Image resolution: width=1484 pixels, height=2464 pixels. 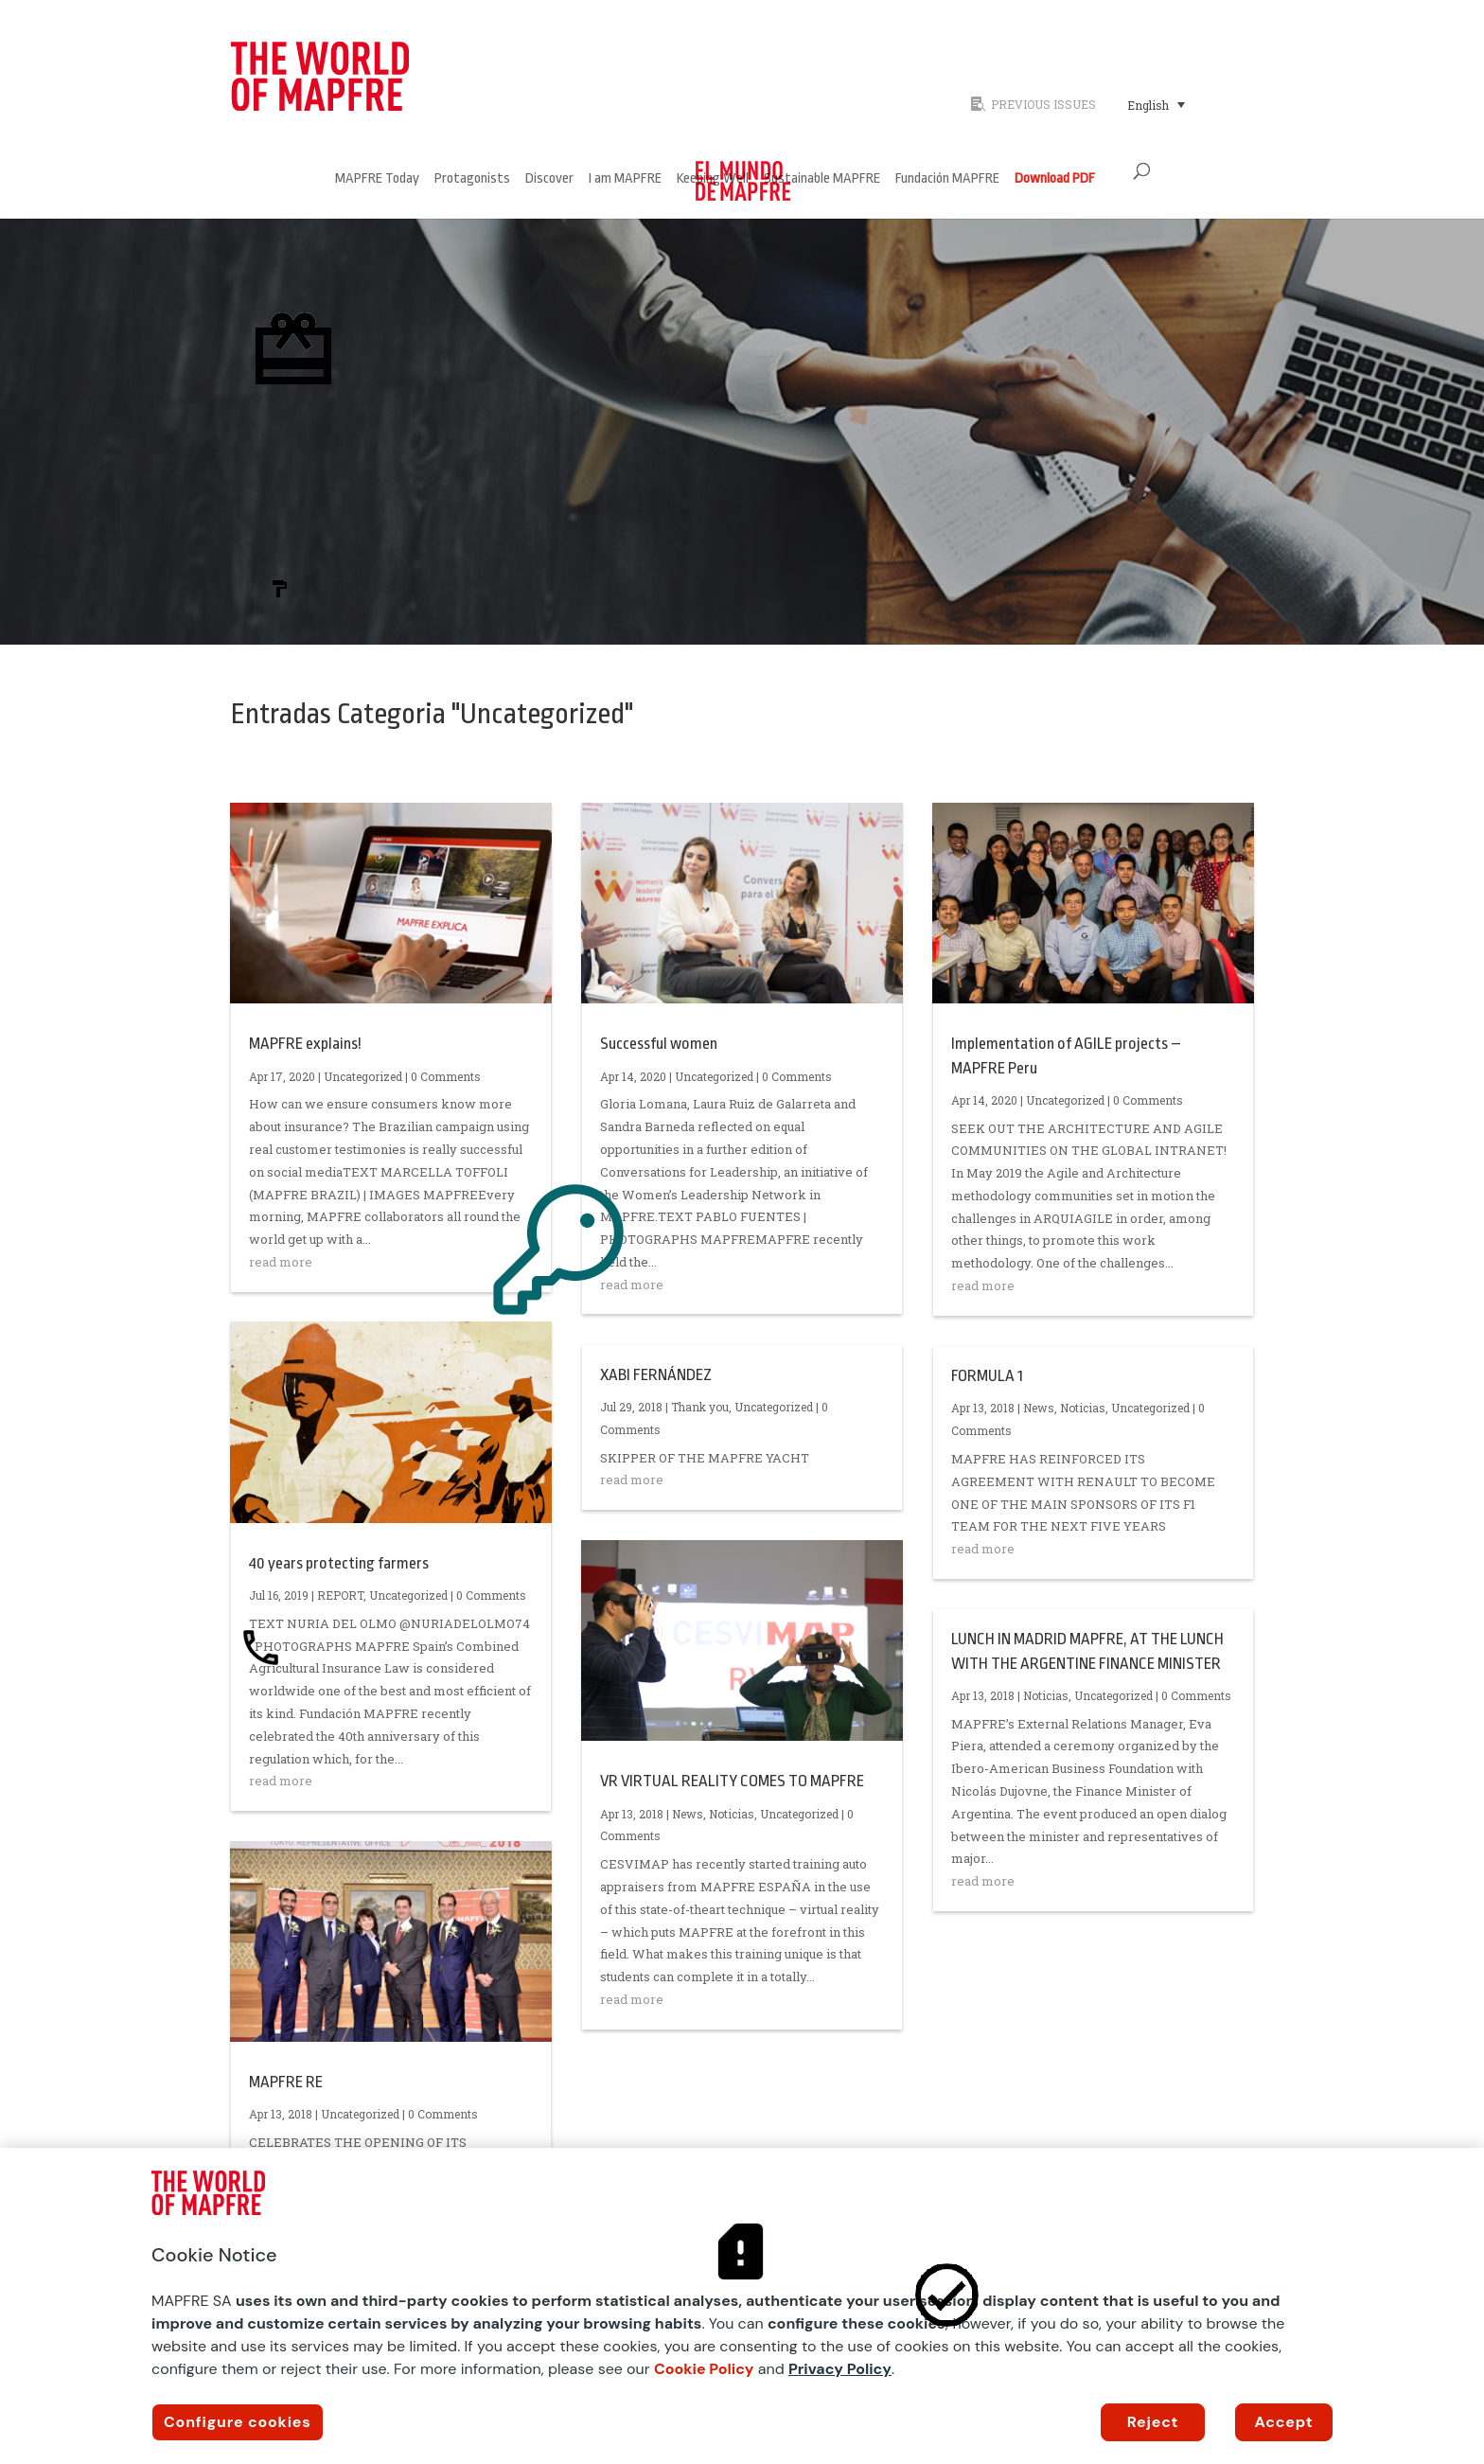 I want to click on apply formatting style to selected content, so click(x=279, y=589).